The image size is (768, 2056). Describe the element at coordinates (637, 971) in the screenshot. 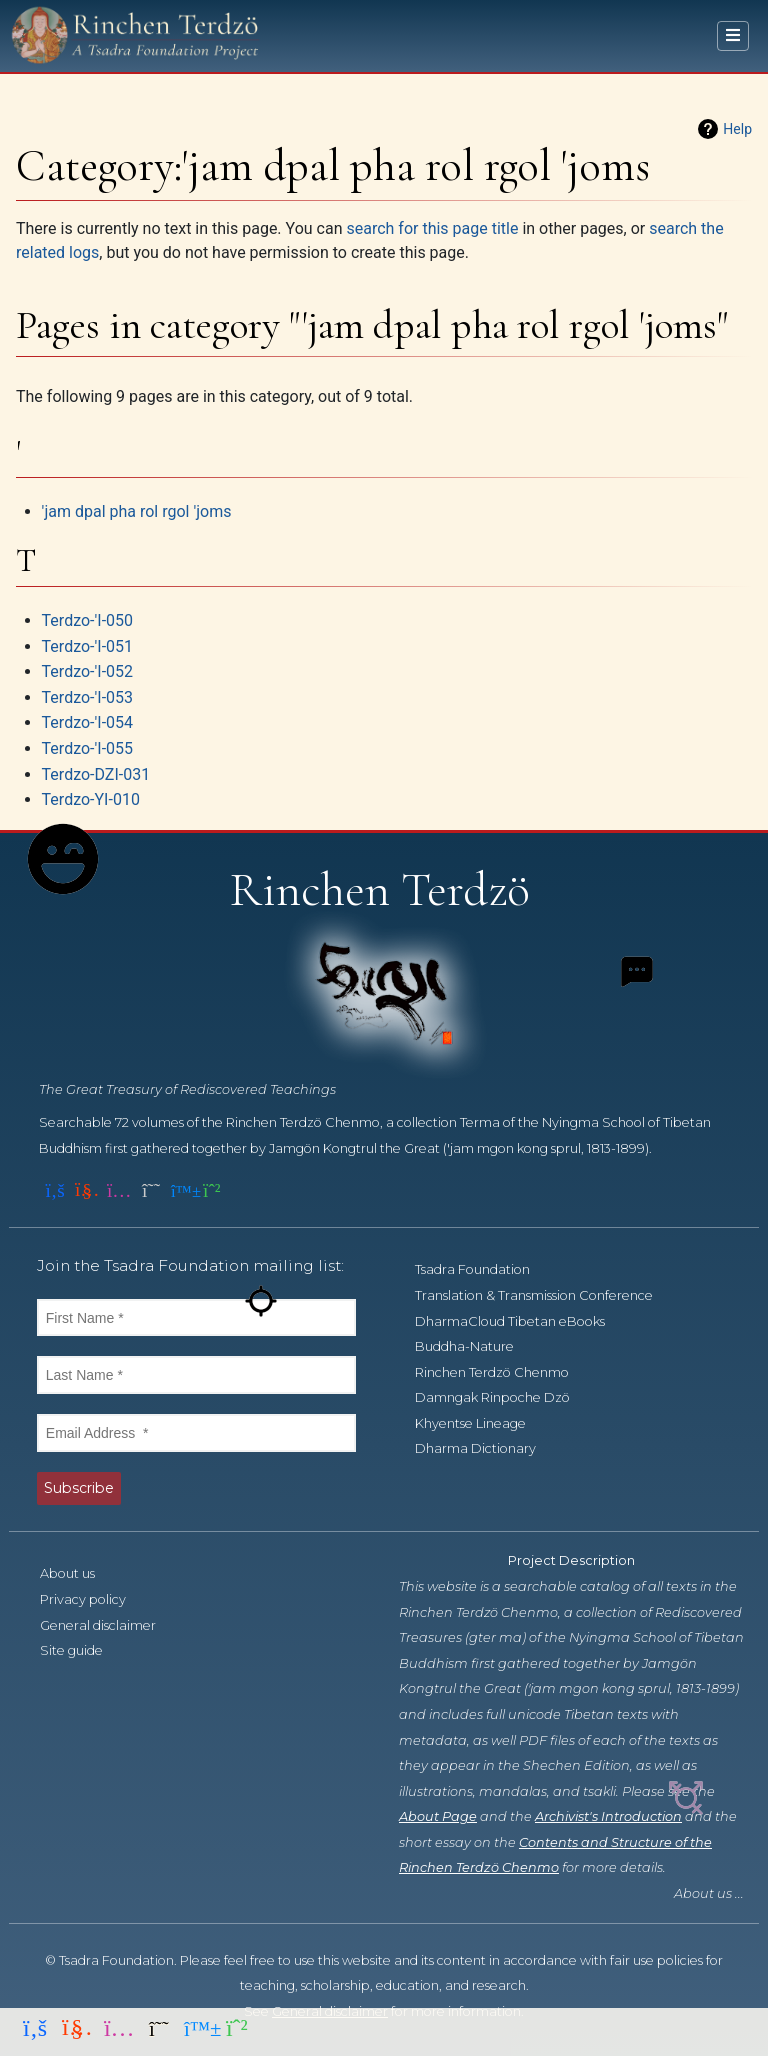

I see `open messaging or chat` at that location.